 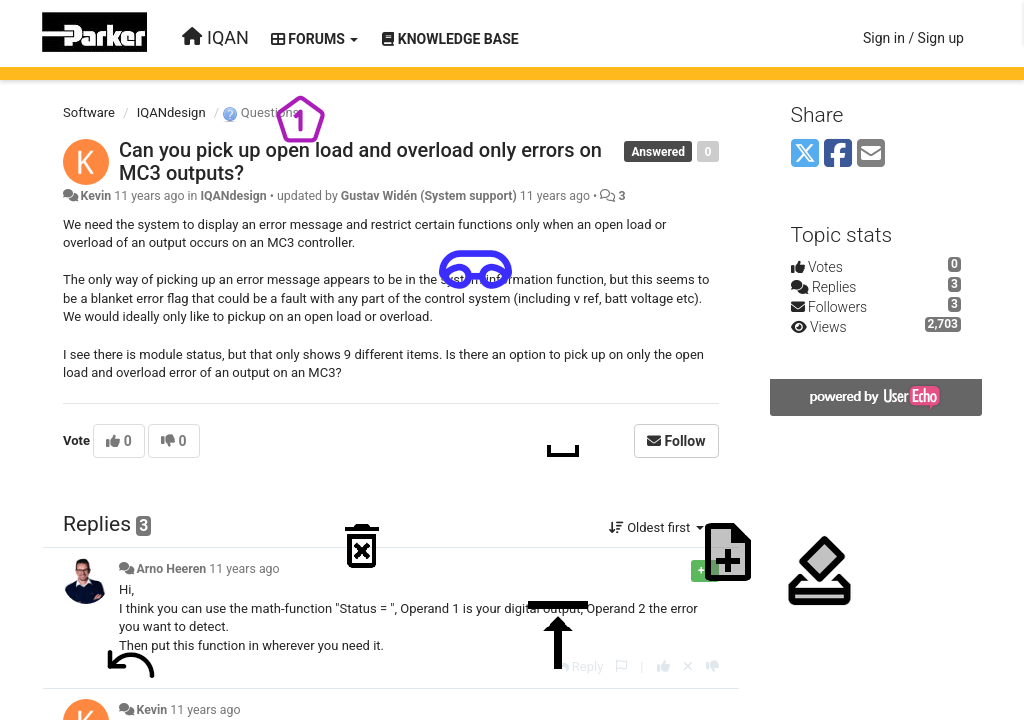 I want to click on cast your vote or submit a ballot, so click(x=819, y=570).